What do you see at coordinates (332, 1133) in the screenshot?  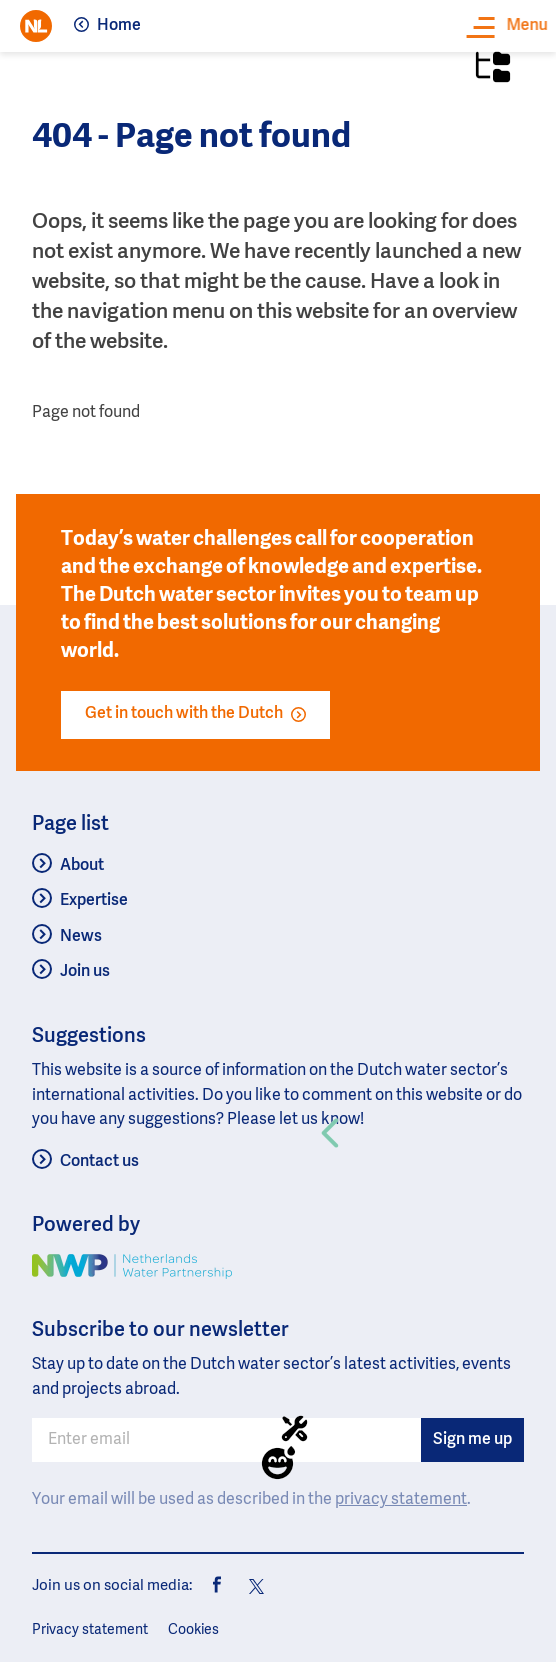 I see `go back to the previous screen` at bounding box center [332, 1133].